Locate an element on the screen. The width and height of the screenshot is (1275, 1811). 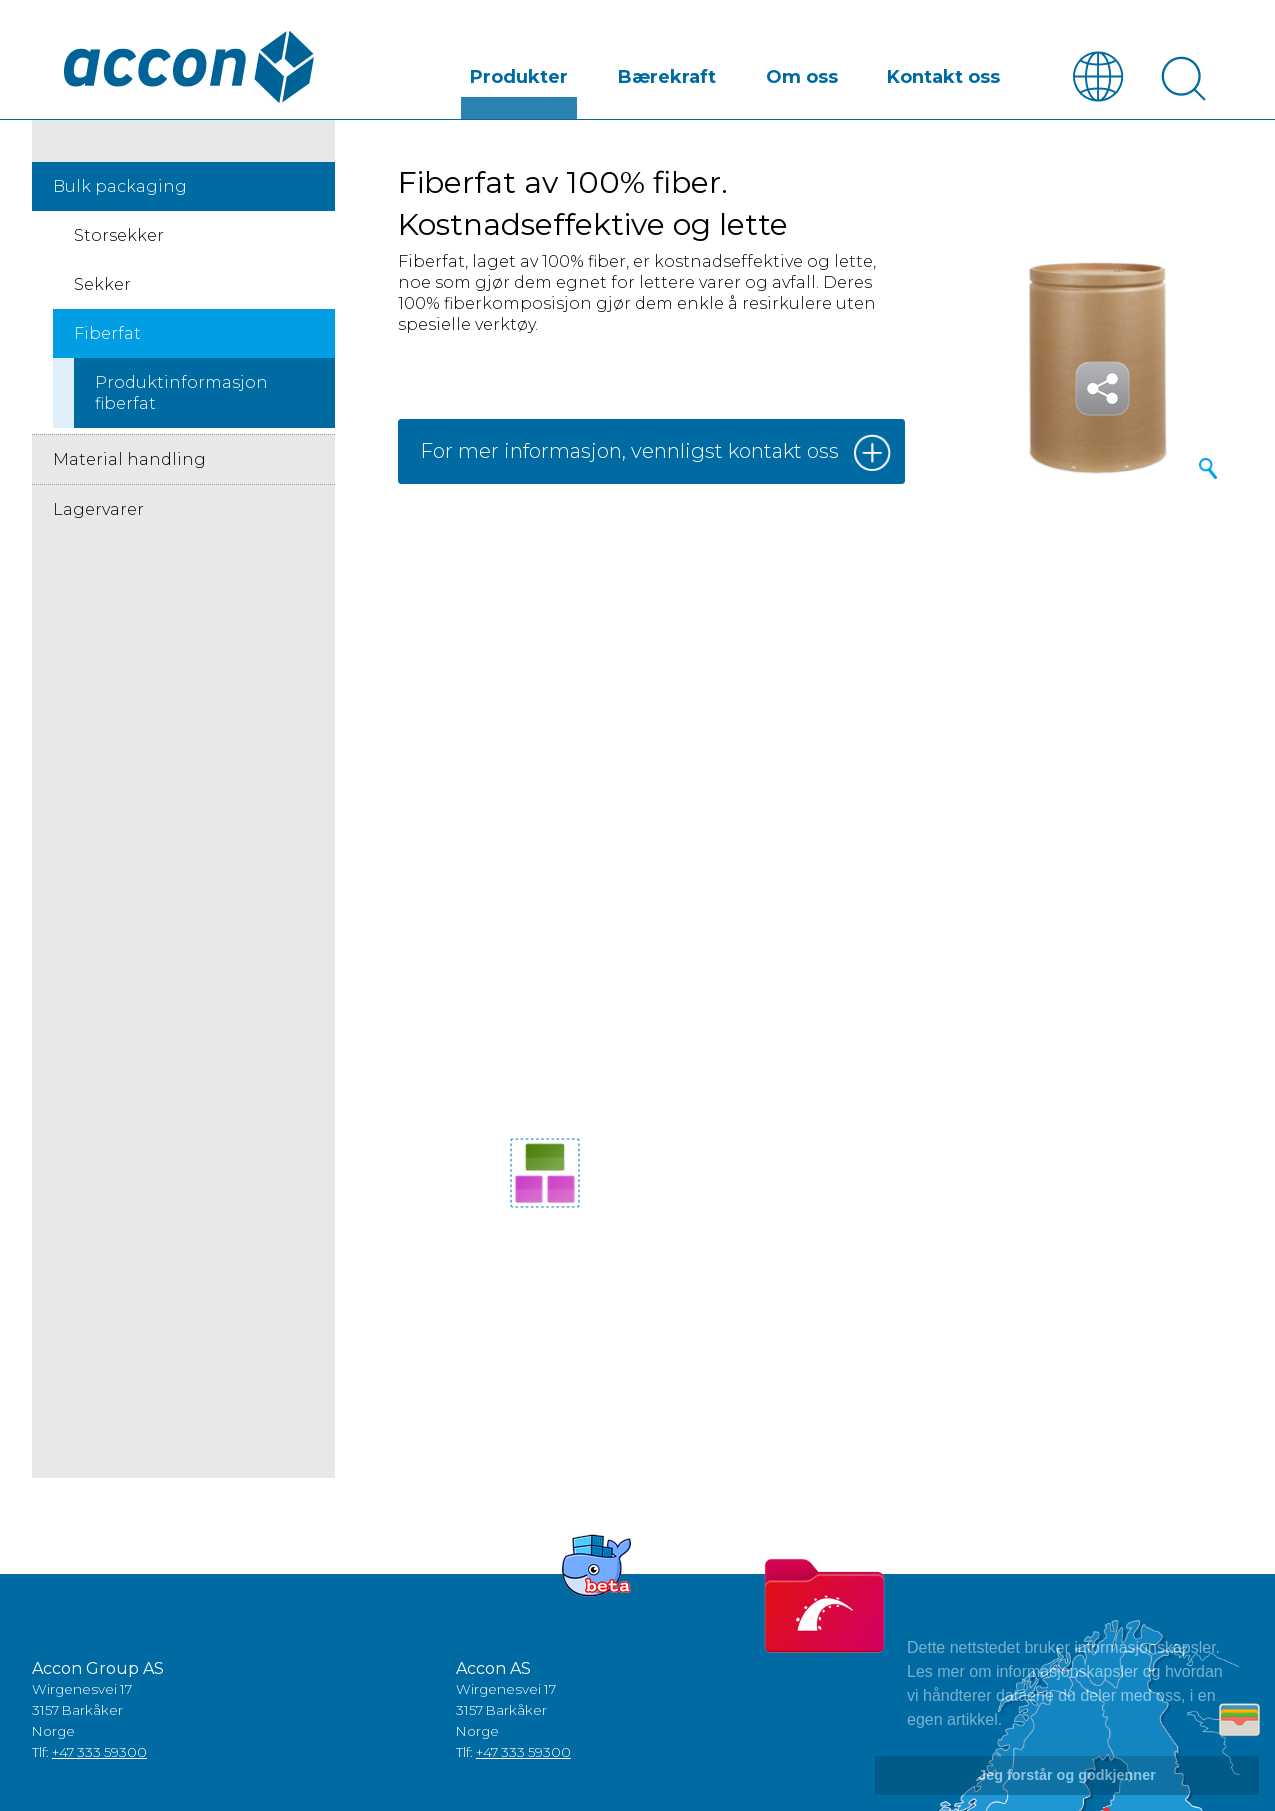
launch Docker container platform is located at coordinates (596, 1565).